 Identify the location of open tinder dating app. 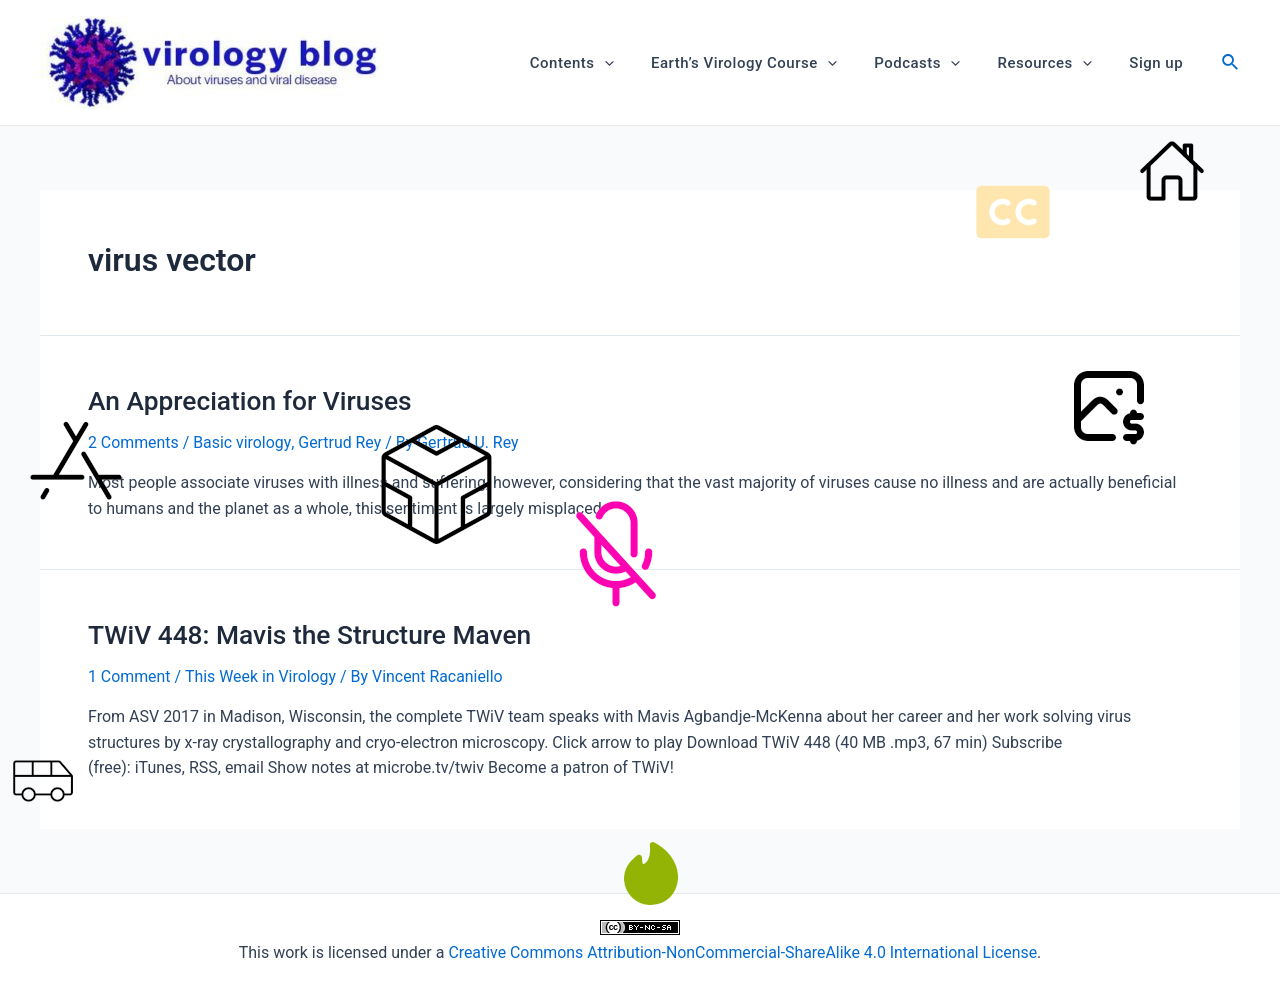
(651, 875).